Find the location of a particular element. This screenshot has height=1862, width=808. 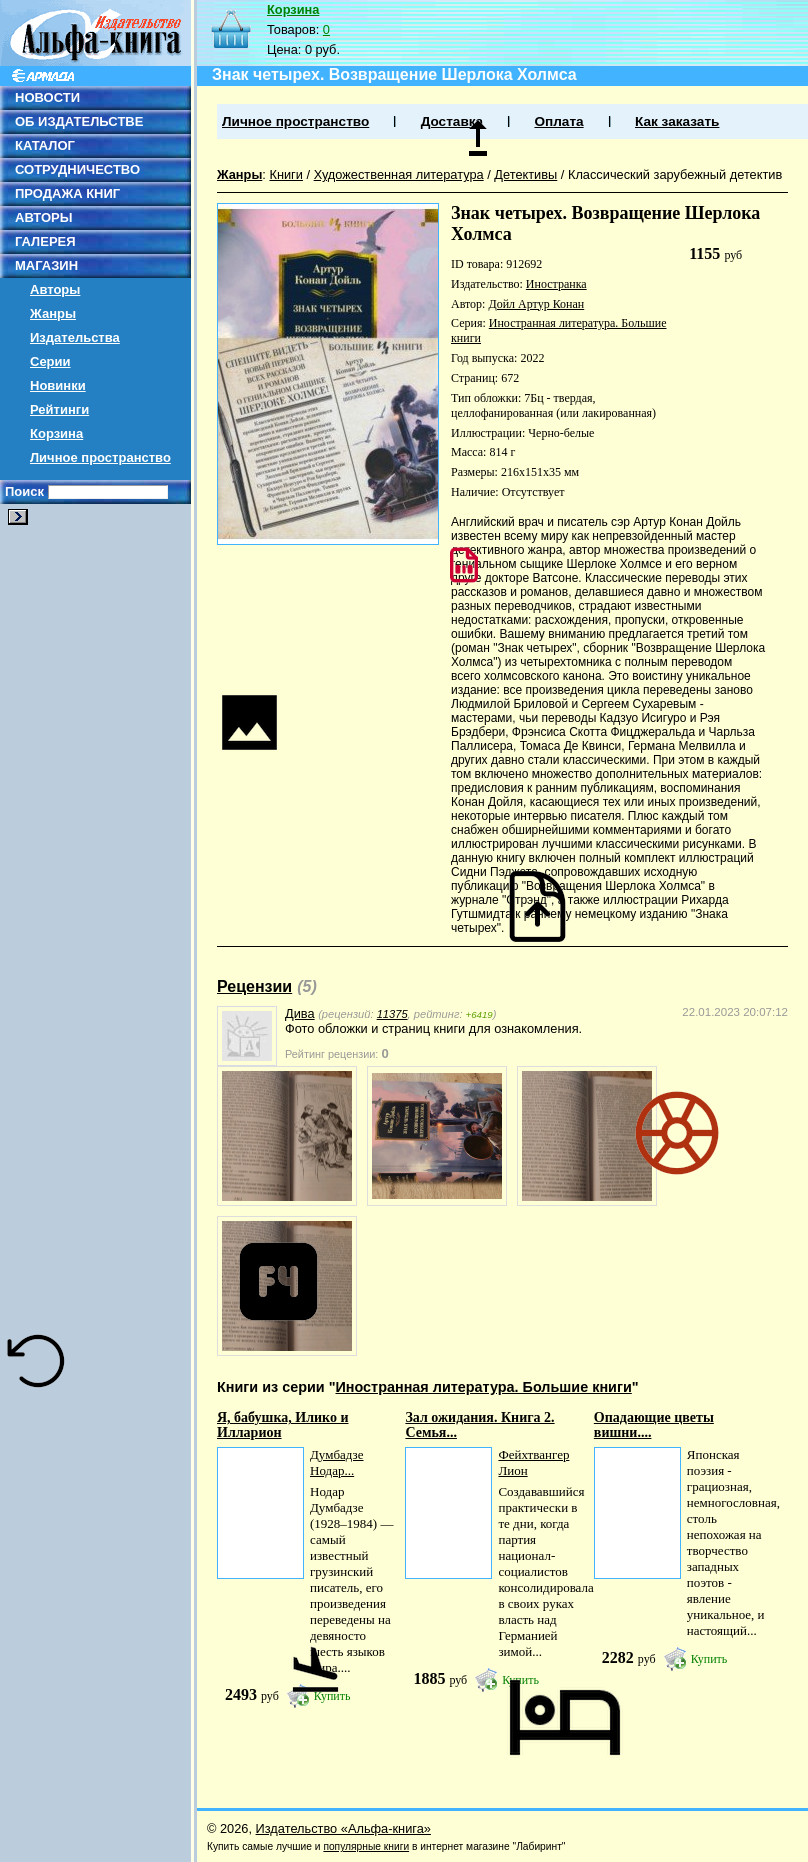

indicates nuclear or radioactive content is located at coordinates (677, 1133).